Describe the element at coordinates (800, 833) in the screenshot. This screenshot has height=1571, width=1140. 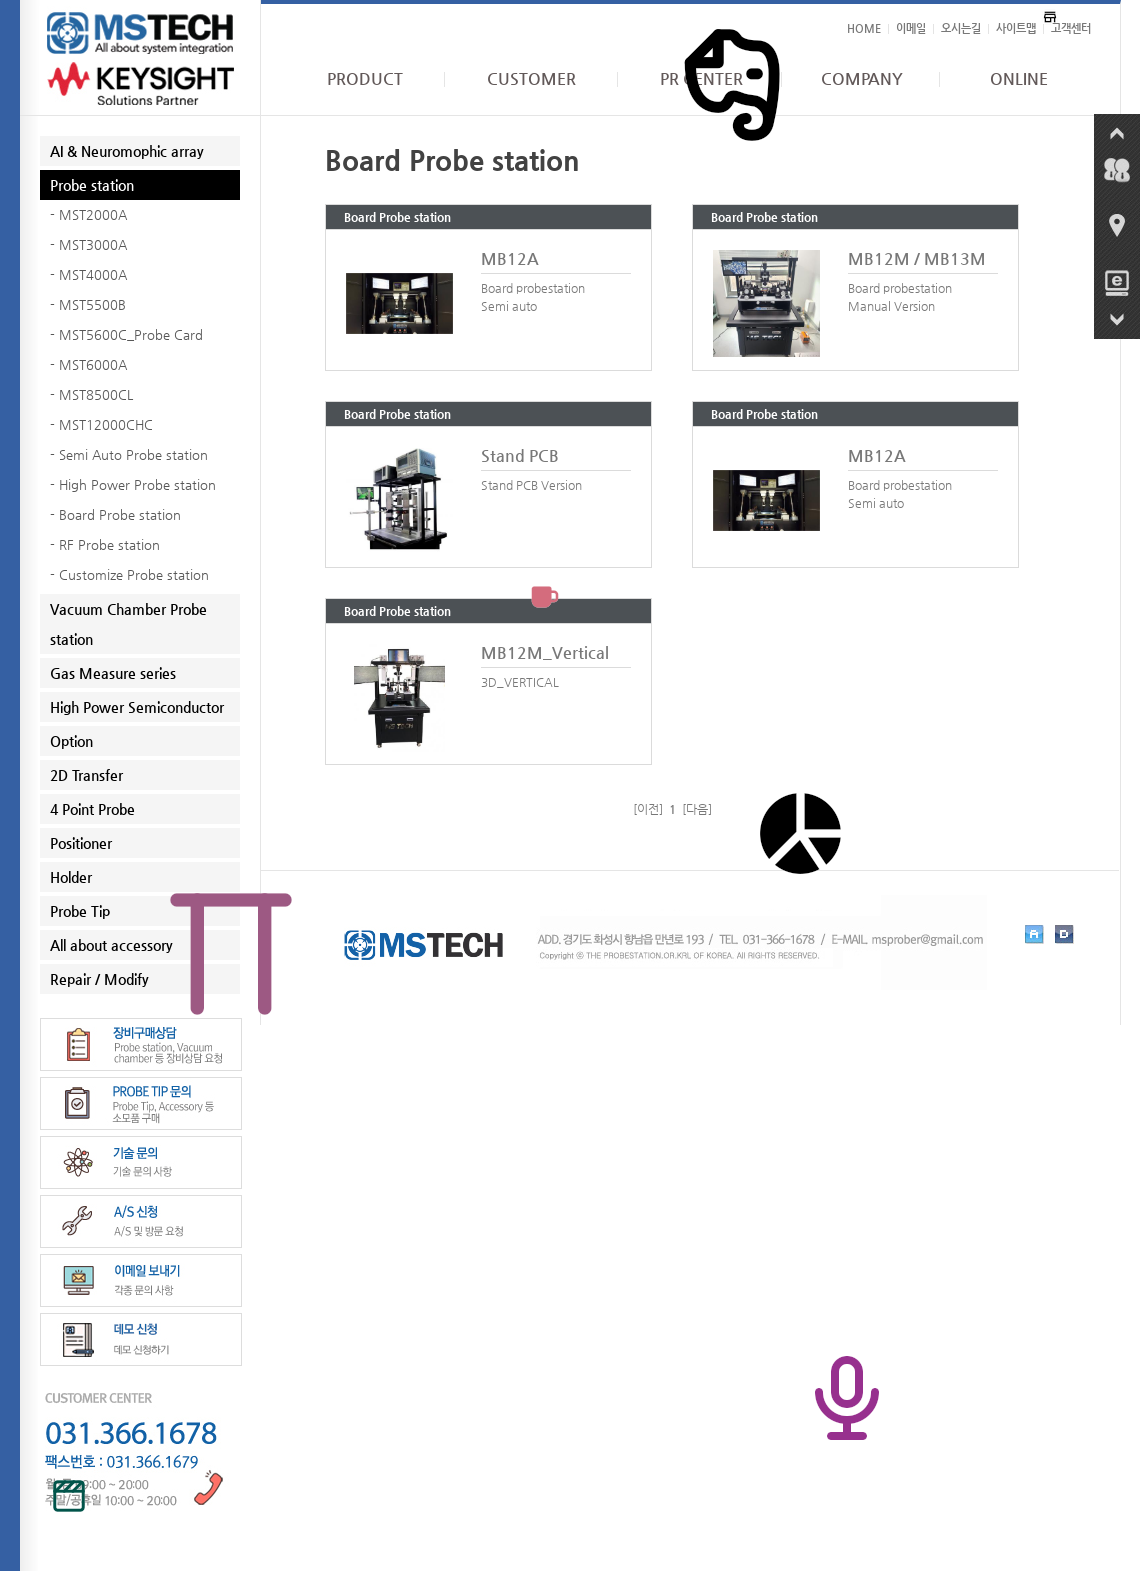
I see `view pie chart analytics` at that location.